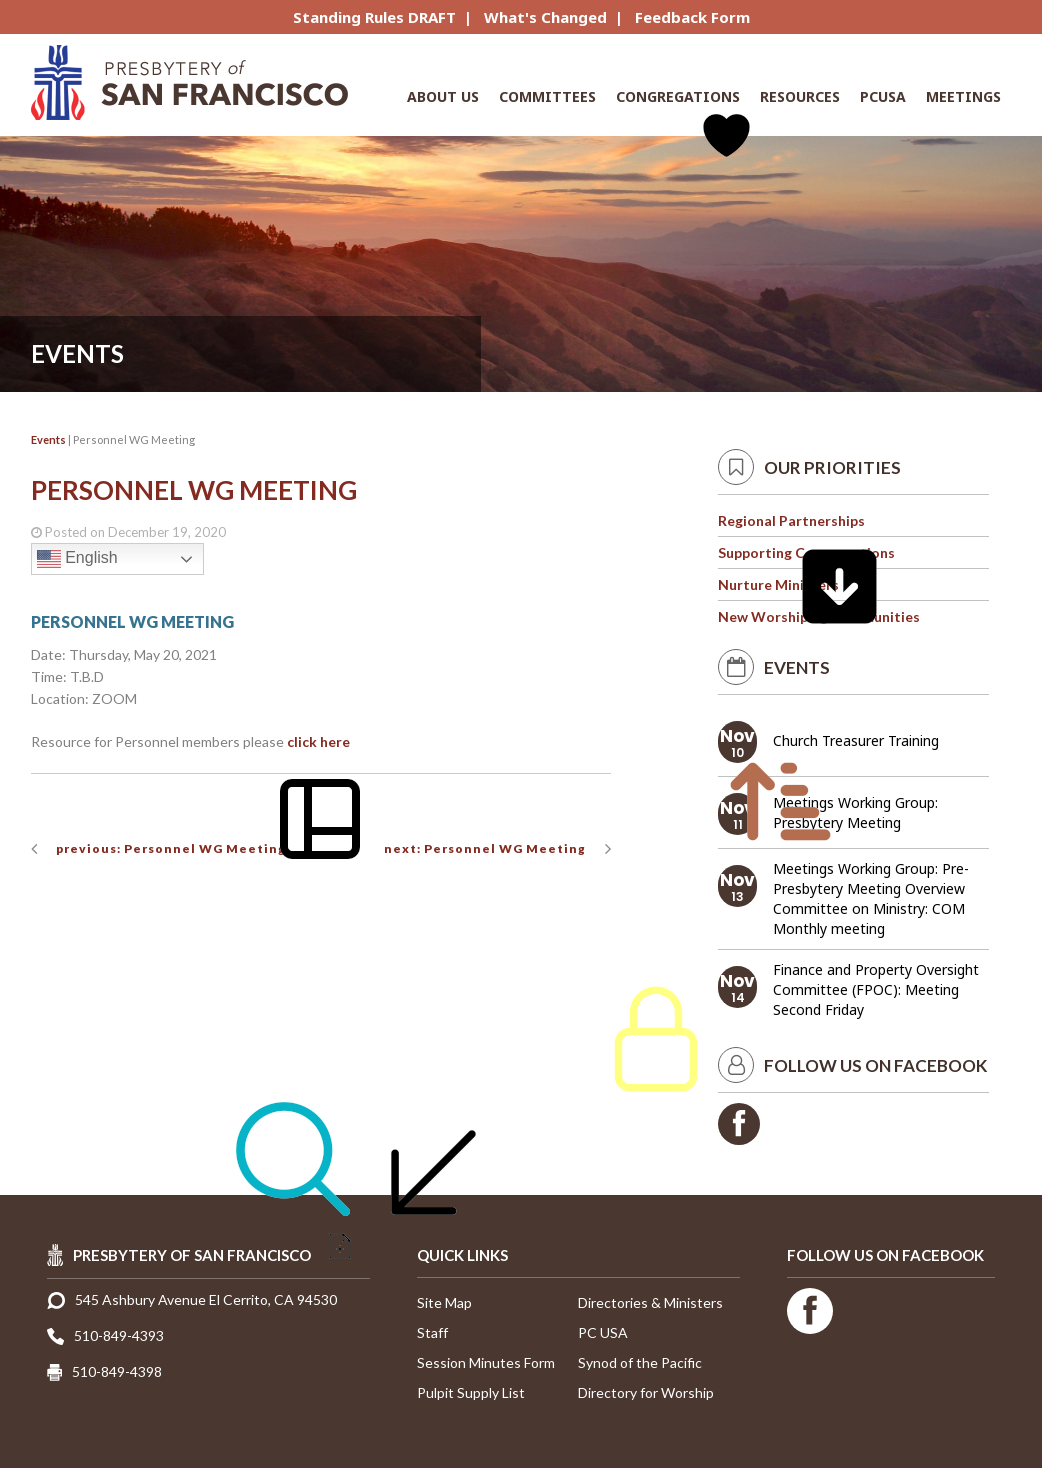 The width and height of the screenshot is (1042, 1468). What do you see at coordinates (780, 801) in the screenshot?
I see `sort items from smallest to largest` at bounding box center [780, 801].